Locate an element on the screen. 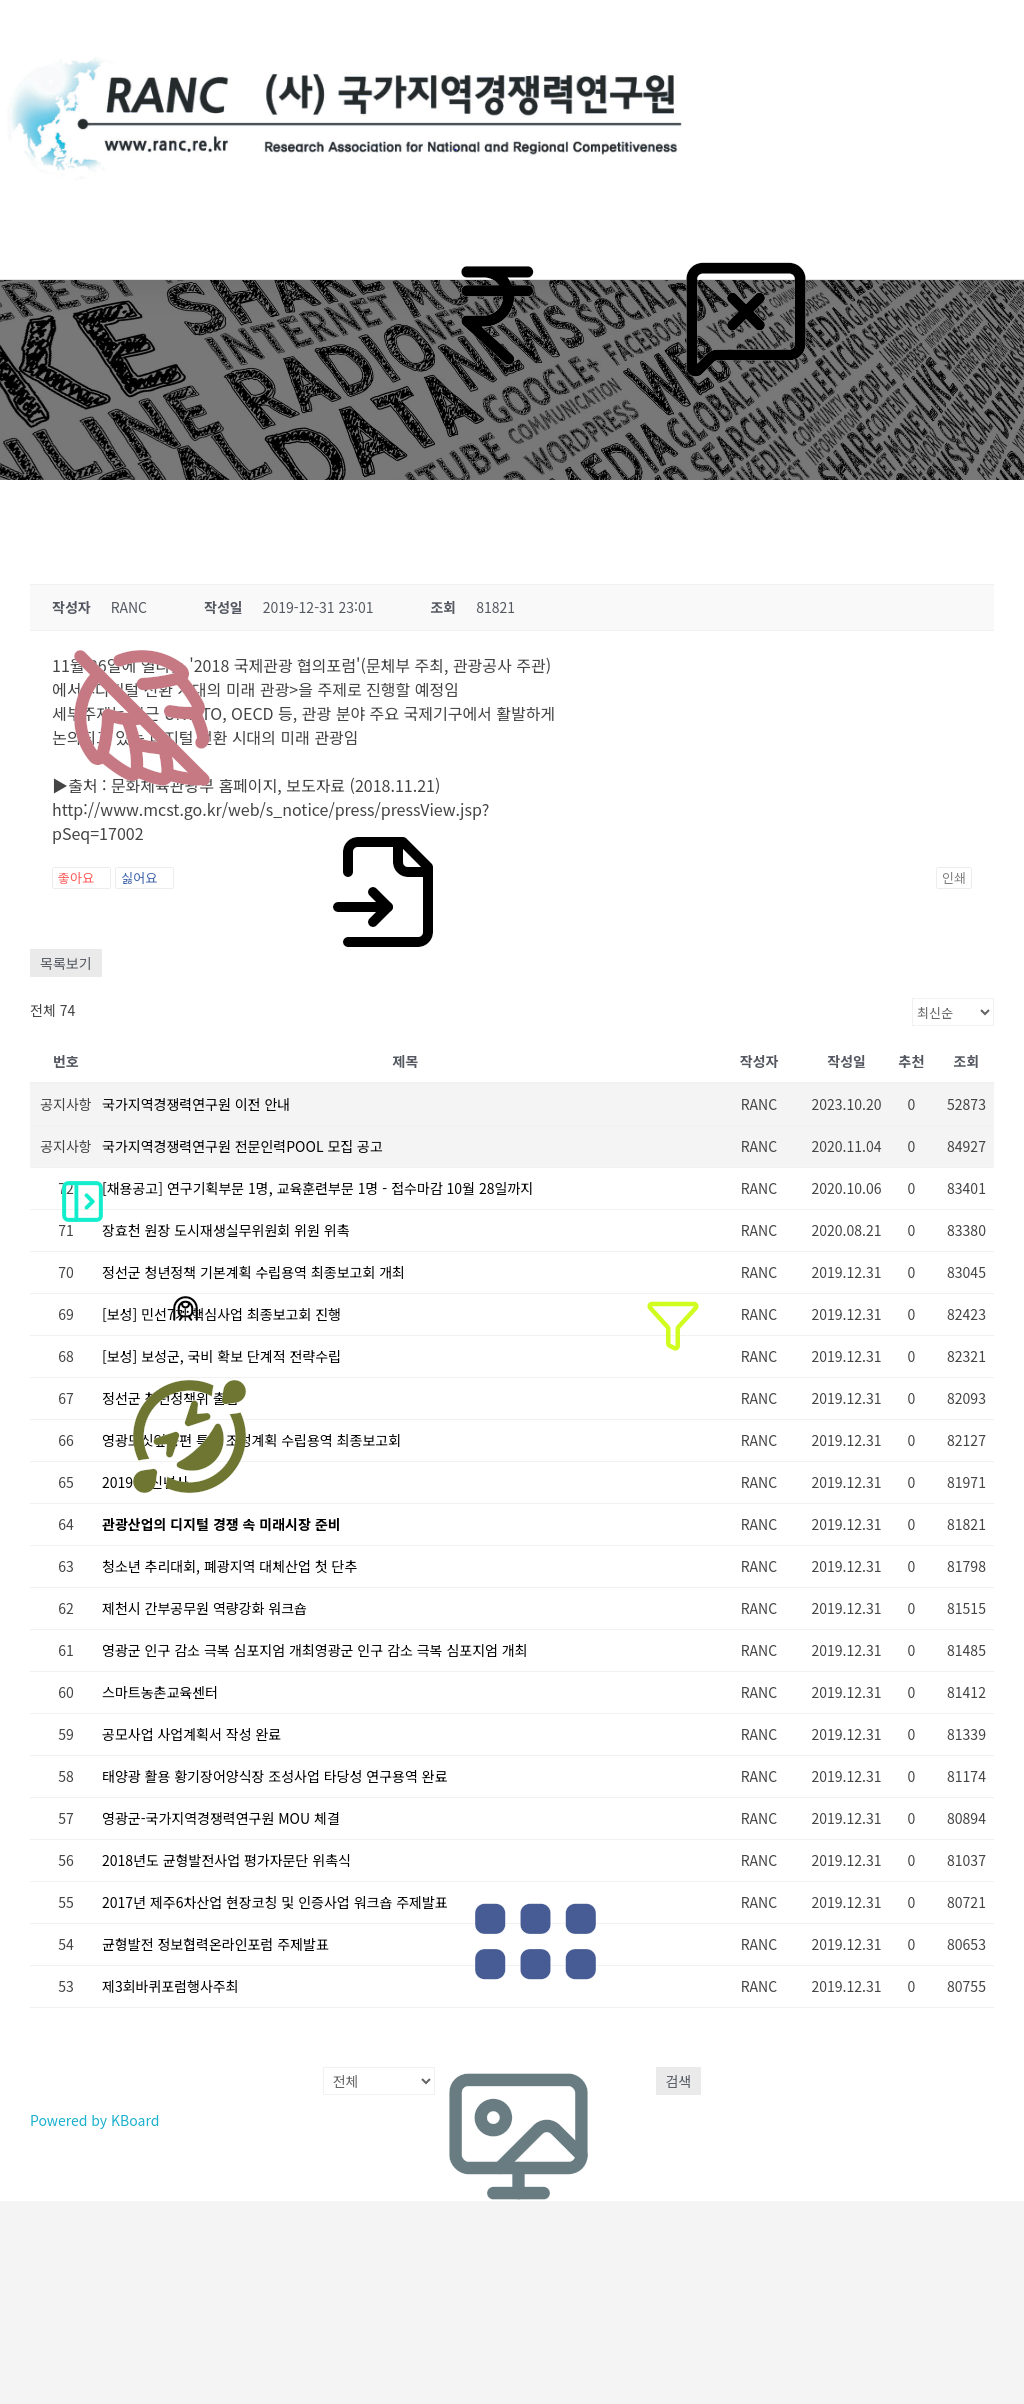 The width and height of the screenshot is (1024, 2404). expand the left sidebar panel is located at coordinates (82, 1201).